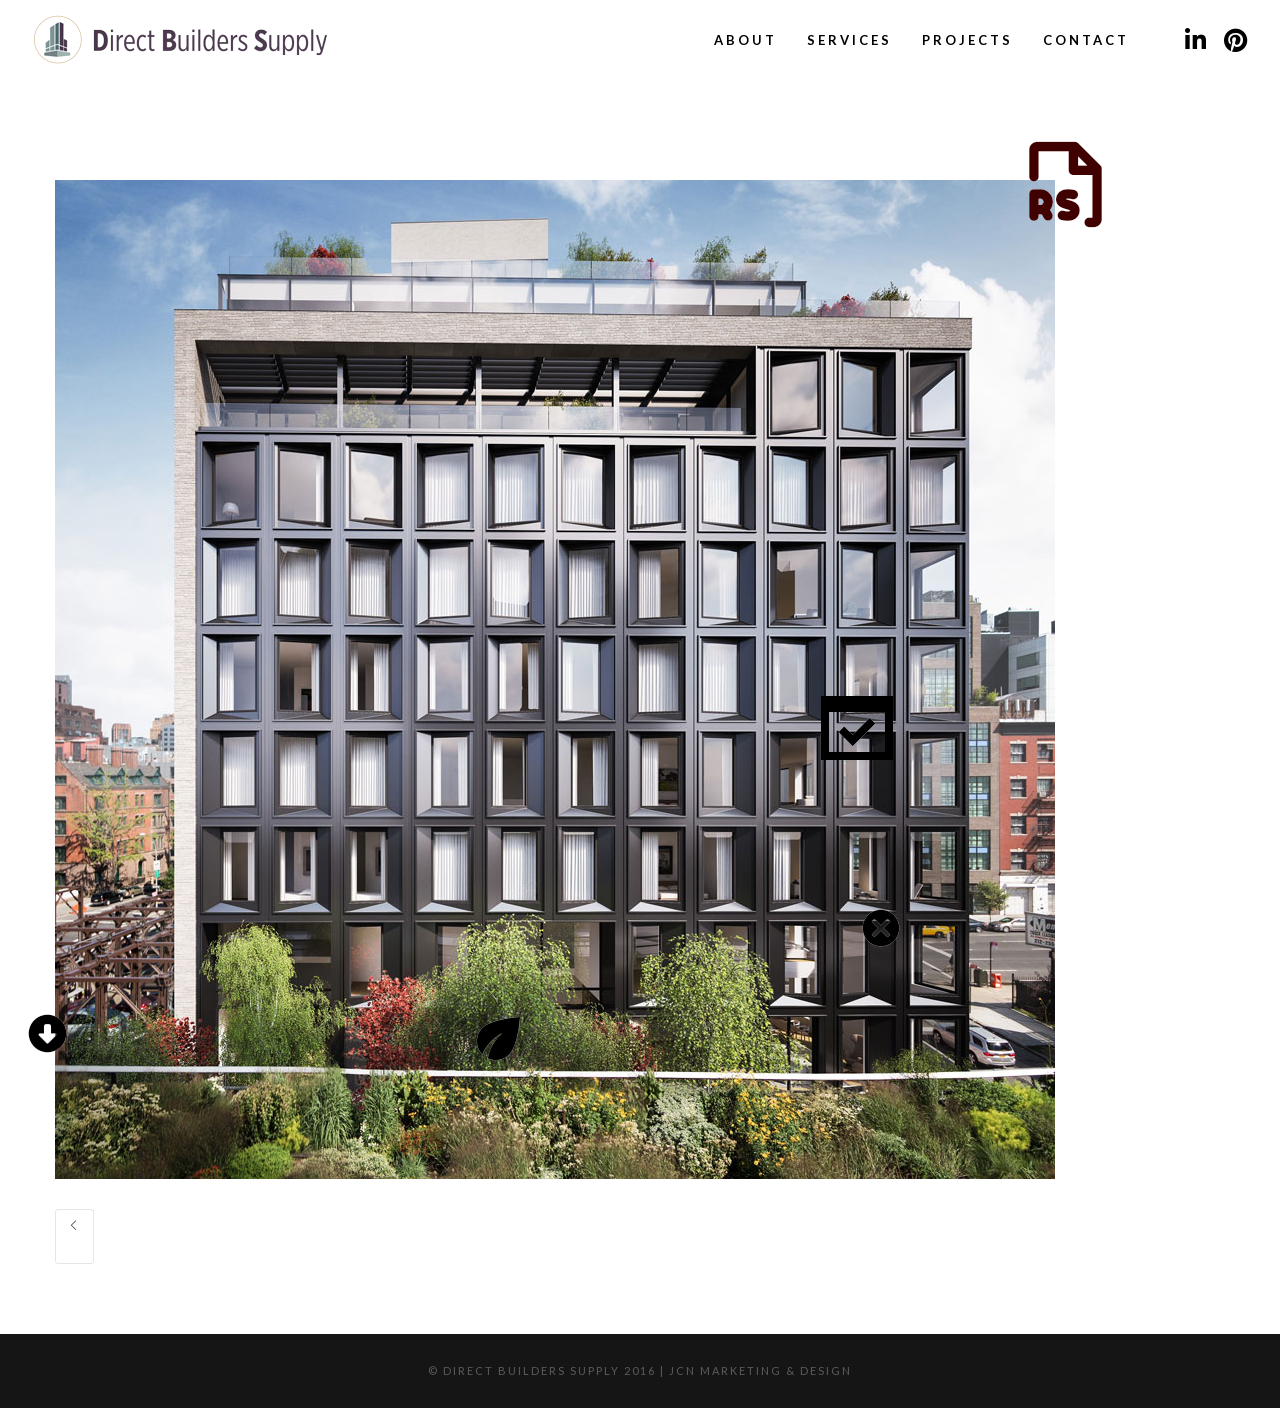  What do you see at coordinates (1065, 184) in the screenshot?
I see `a Rust source code file` at bounding box center [1065, 184].